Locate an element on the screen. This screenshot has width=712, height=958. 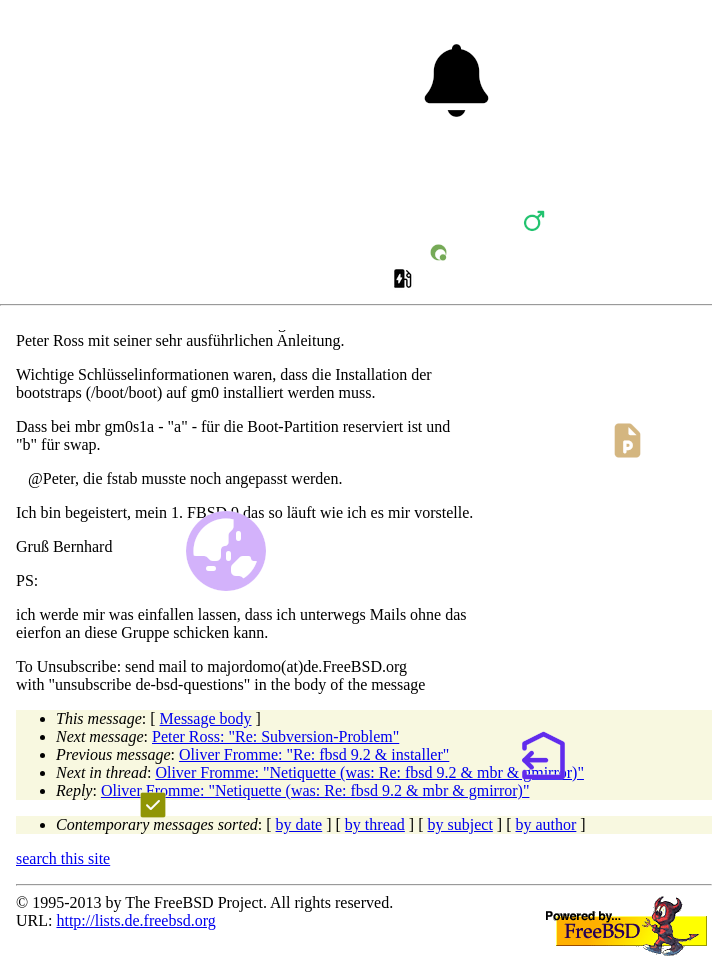
indicates male gender selection is located at coordinates (534, 220).